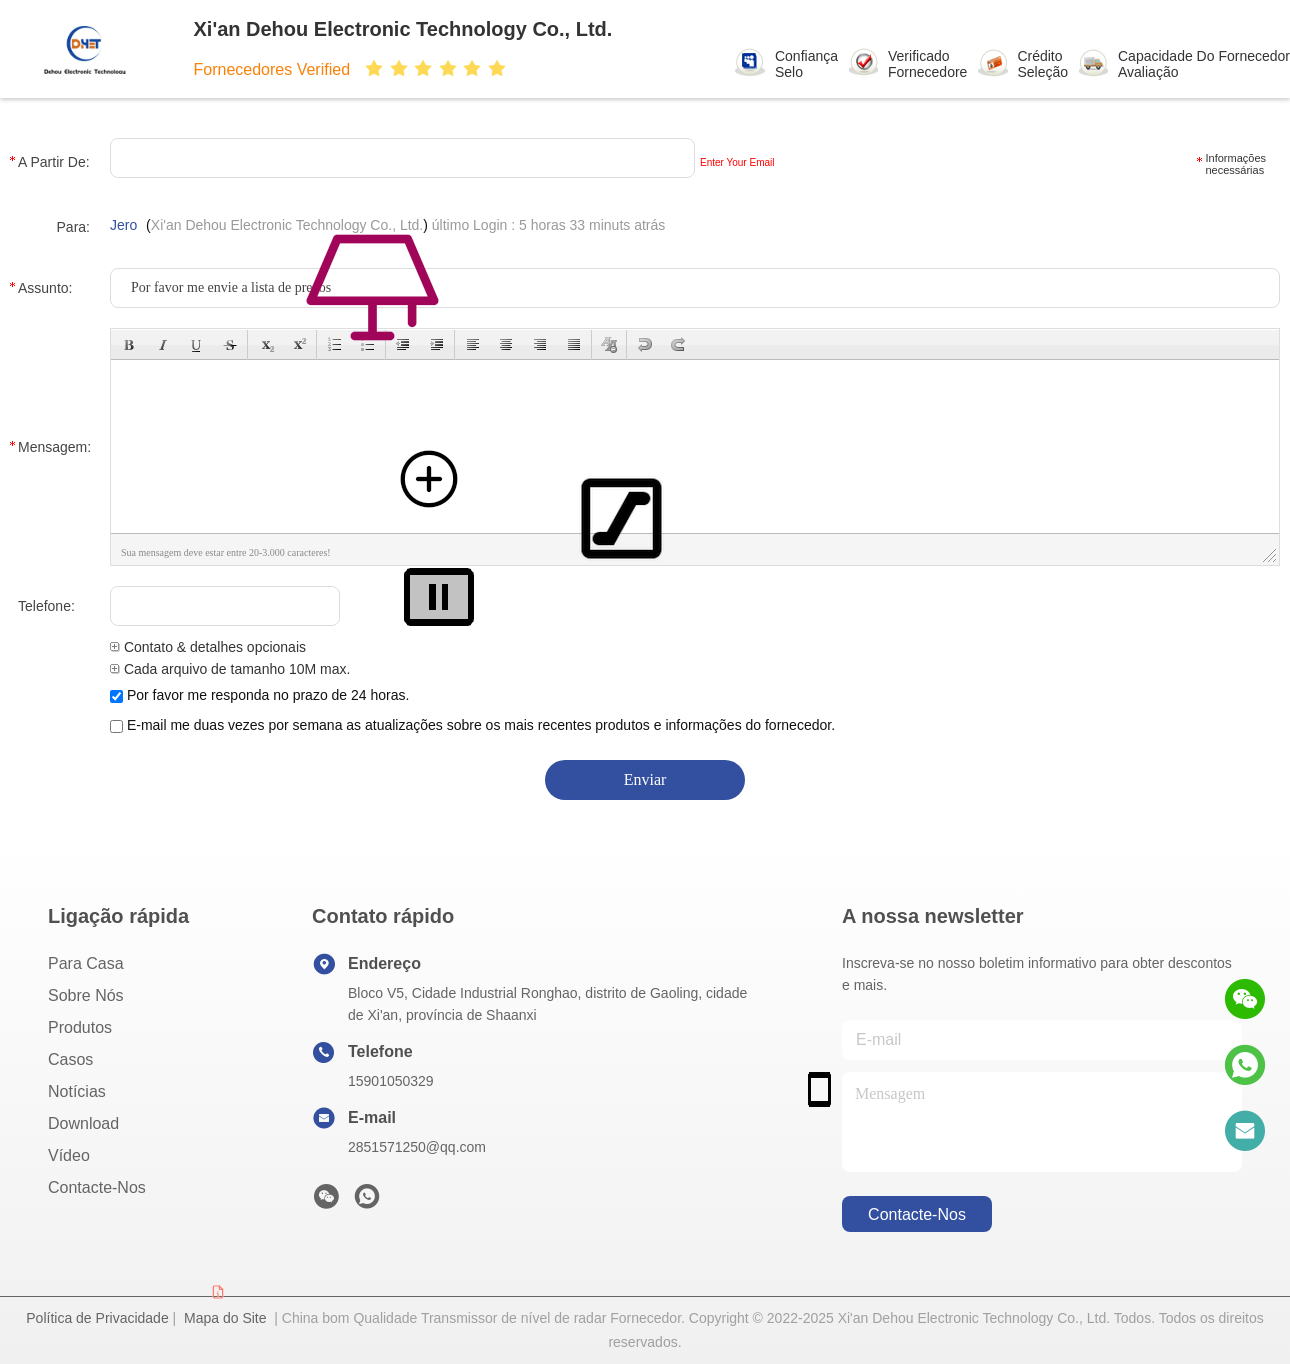 The image size is (1290, 1364). What do you see at coordinates (218, 1292) in the screenshot?
I see `view file details or properties` at bounding box center [218, 1292].